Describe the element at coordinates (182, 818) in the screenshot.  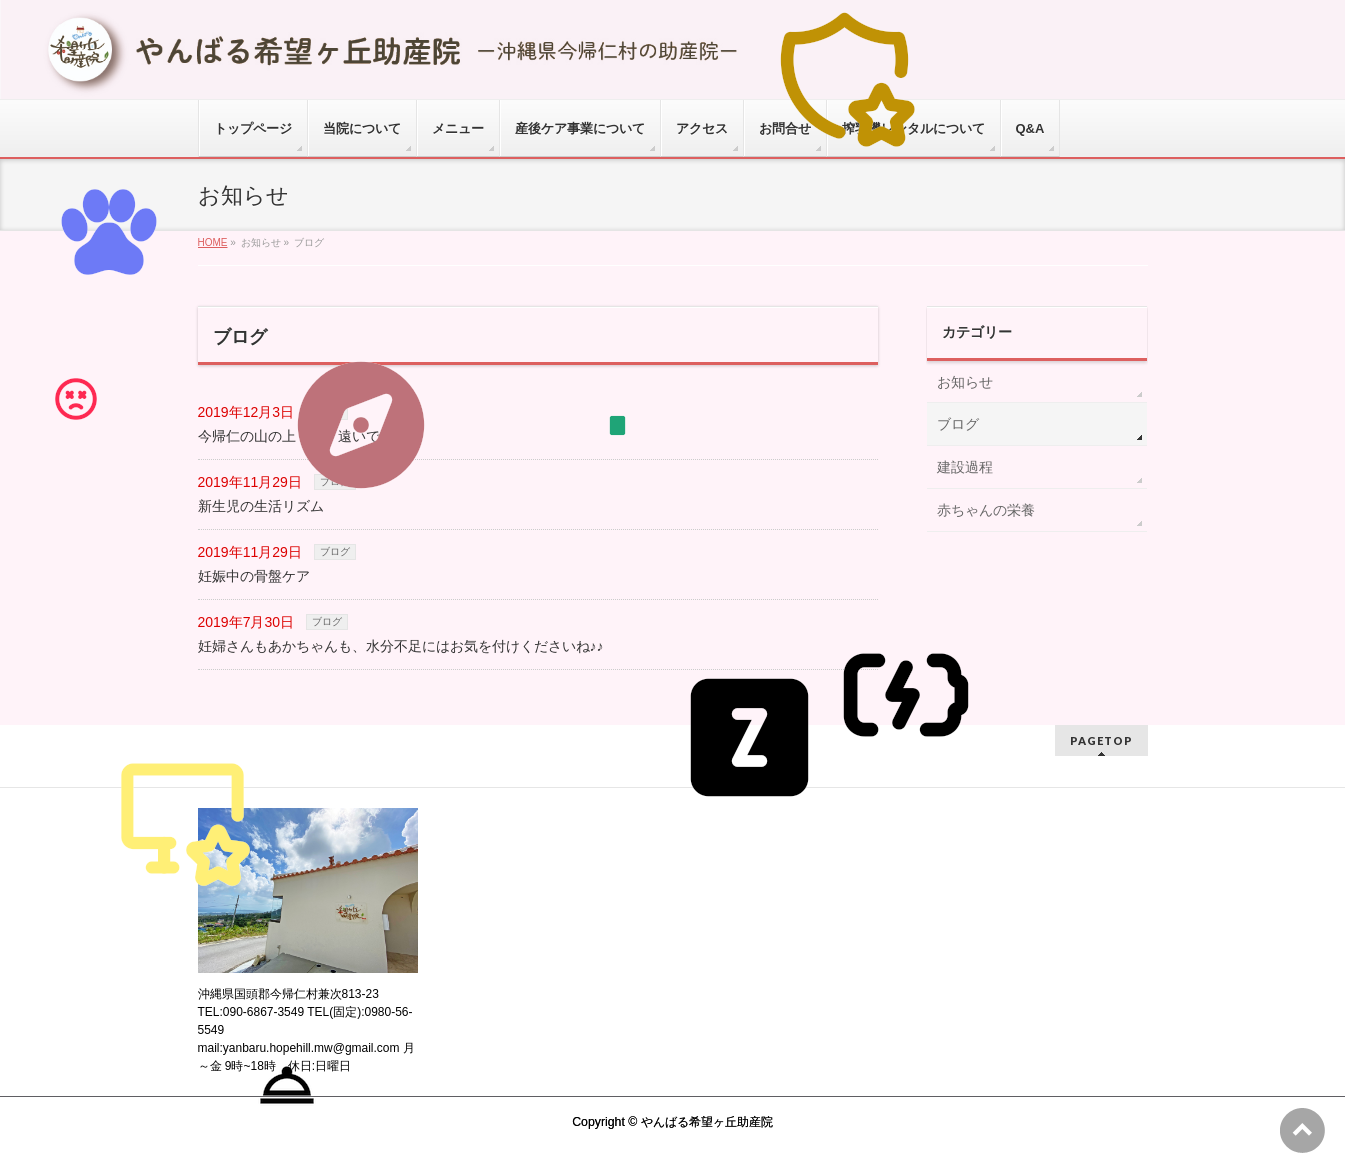
I see `mark desktop as favorite` at that location.